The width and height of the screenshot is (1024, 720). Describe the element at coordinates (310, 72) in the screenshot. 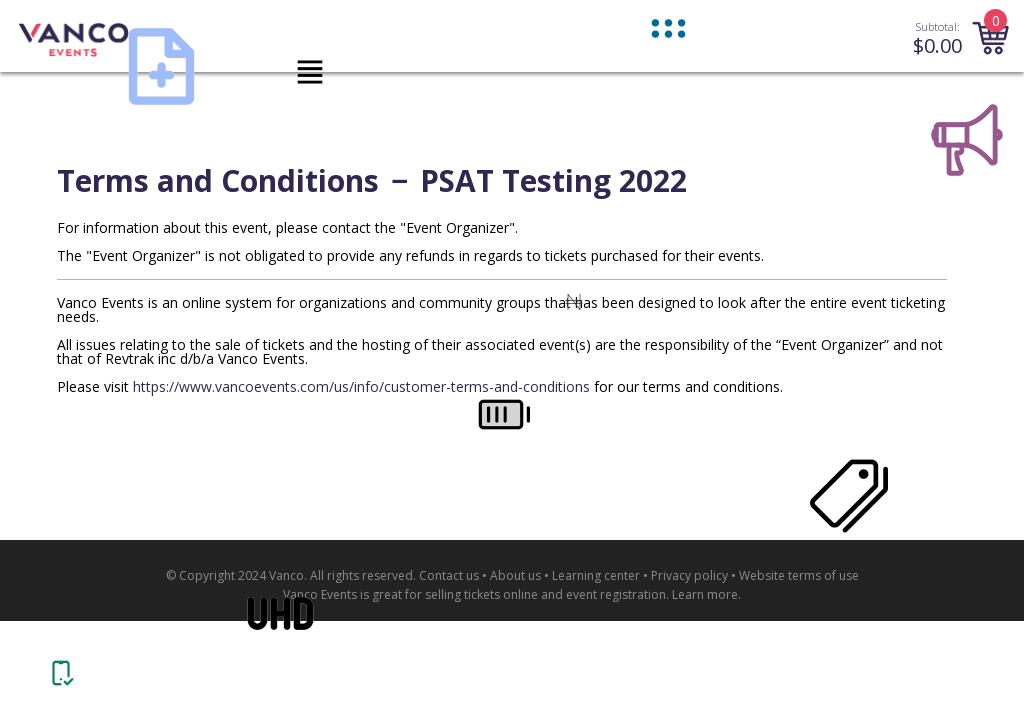

I see `open navigation menu` at that location.